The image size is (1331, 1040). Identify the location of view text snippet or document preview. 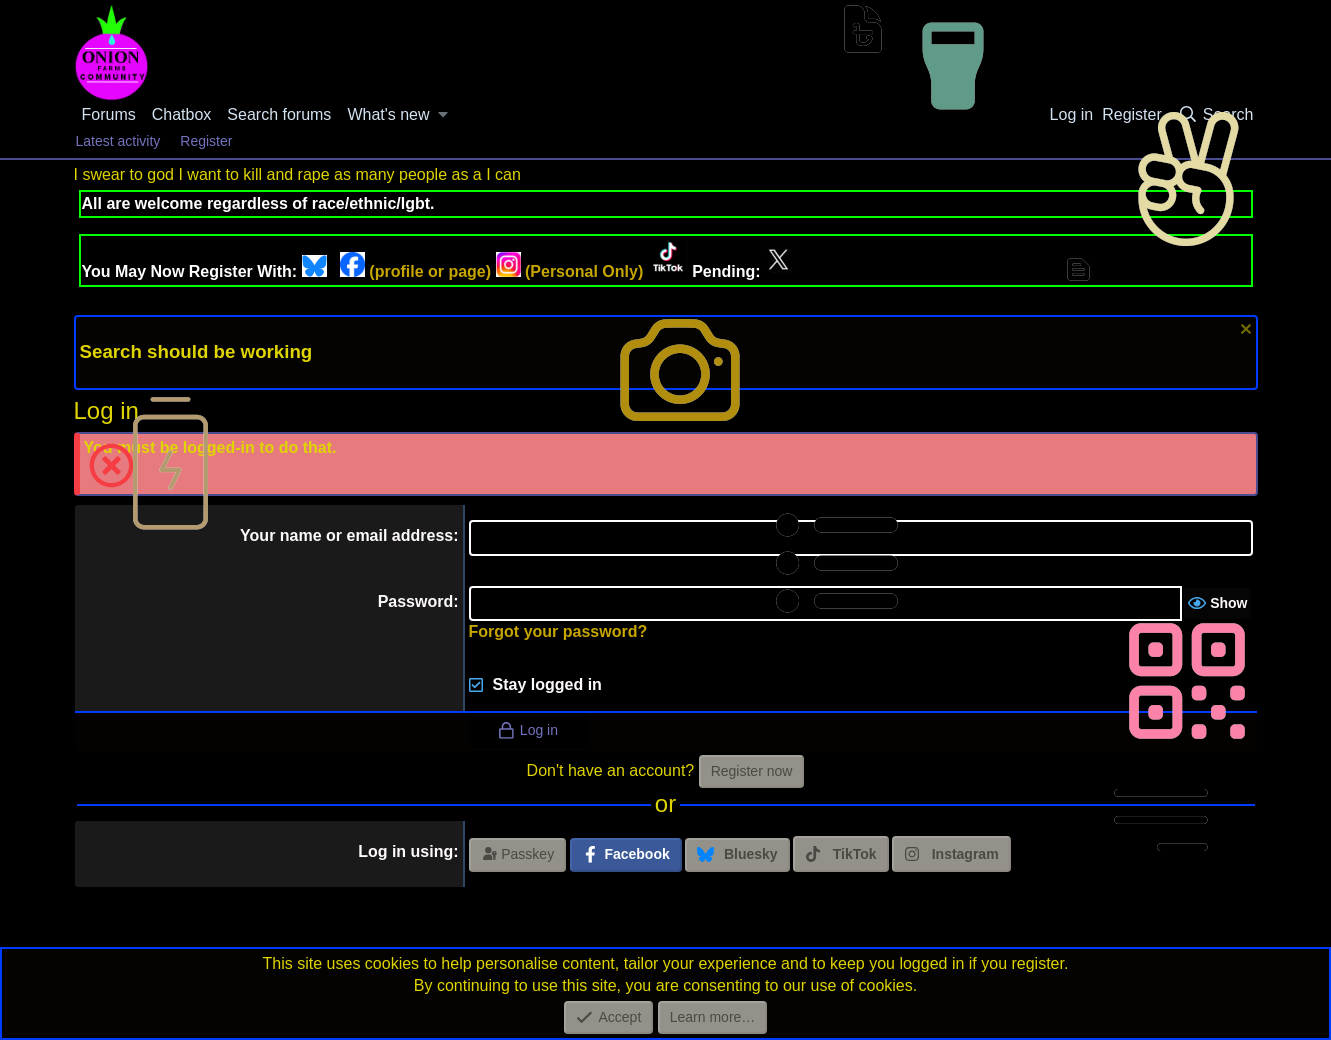
(1078, 269).